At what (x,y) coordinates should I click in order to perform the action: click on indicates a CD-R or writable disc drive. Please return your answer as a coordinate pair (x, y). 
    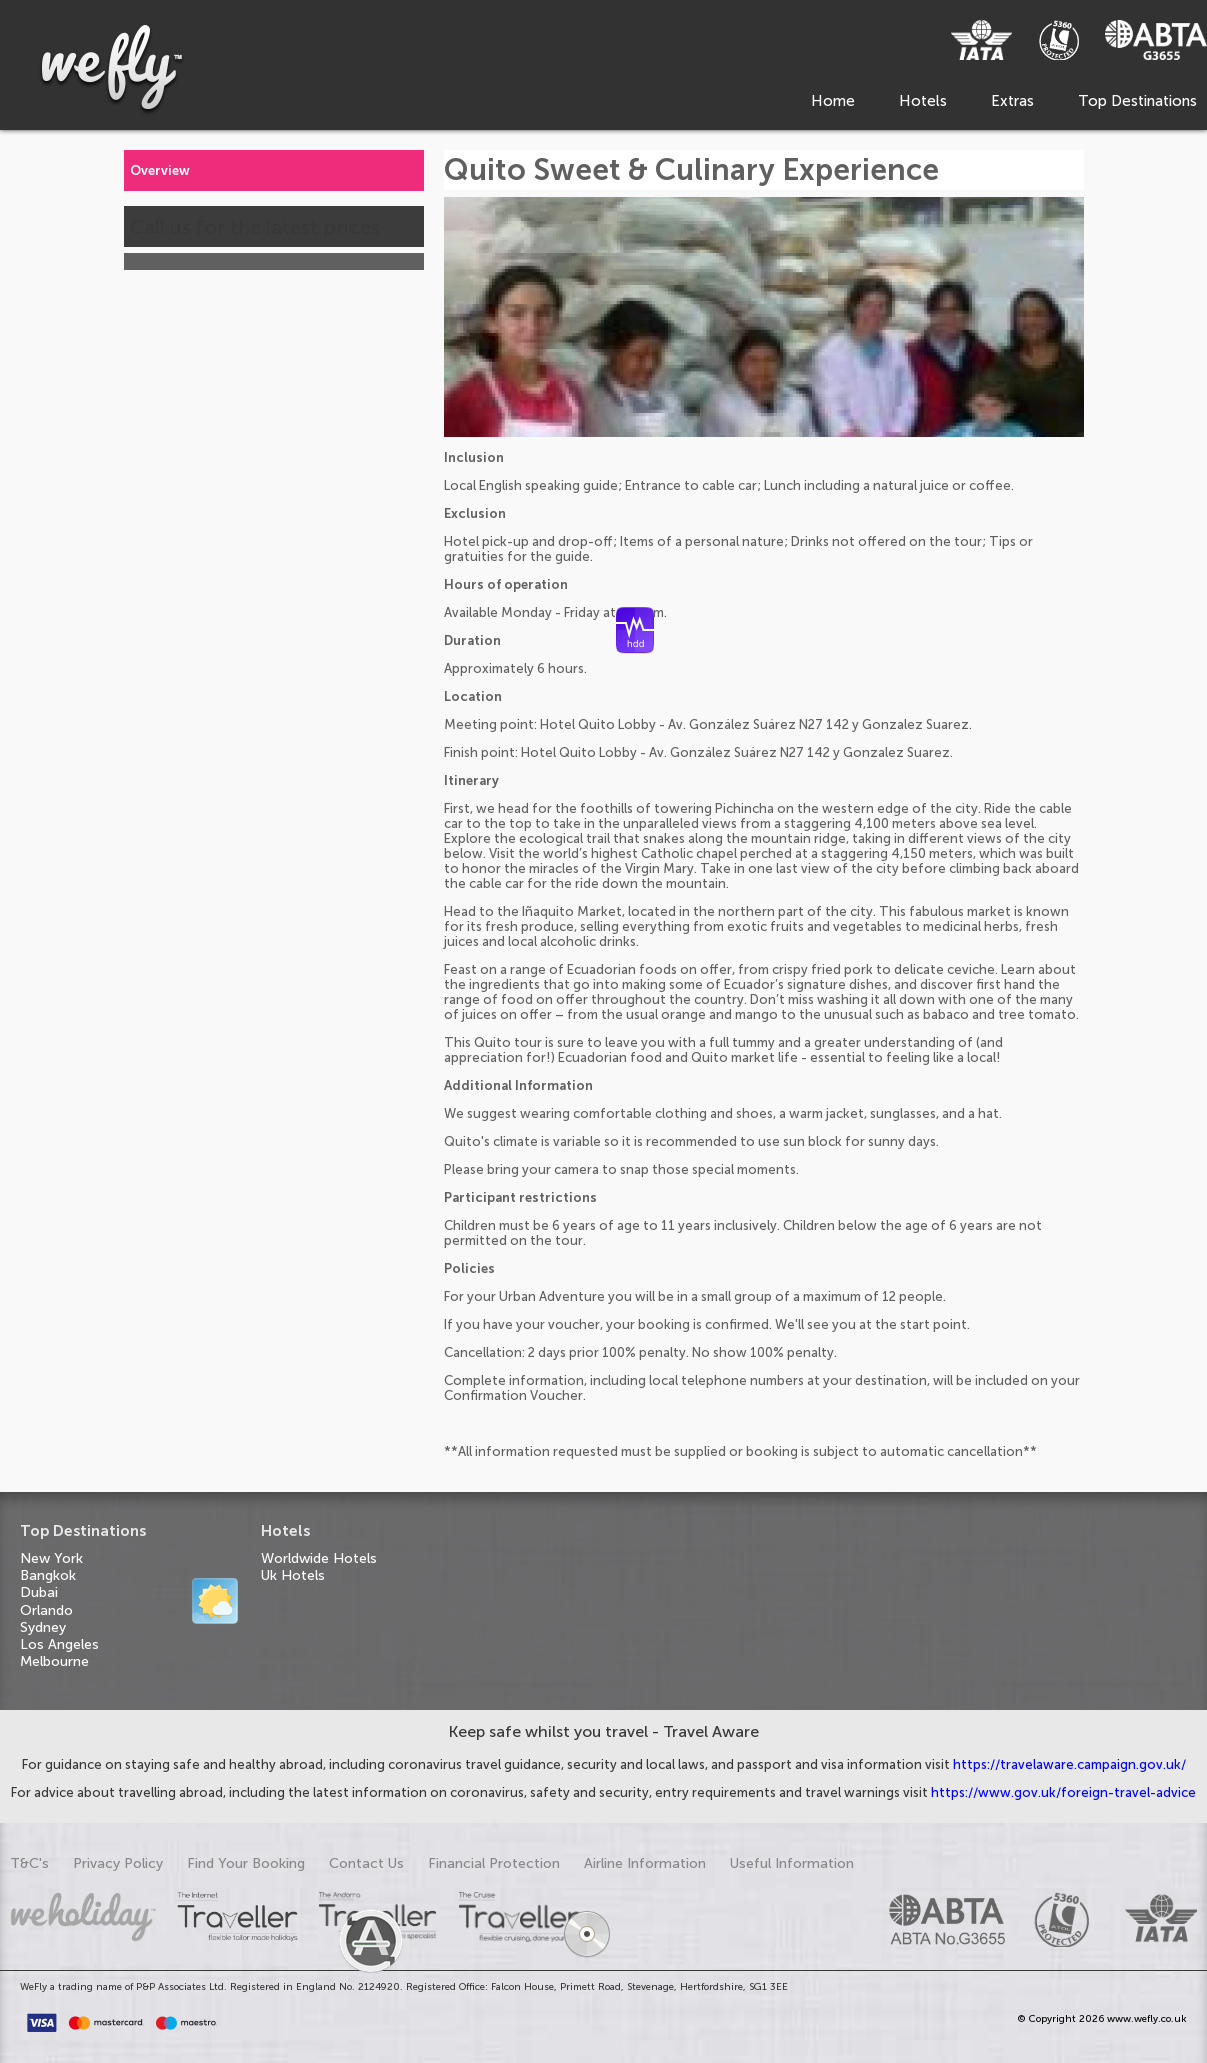
    Looking at the image, I should click on (587, 1934).